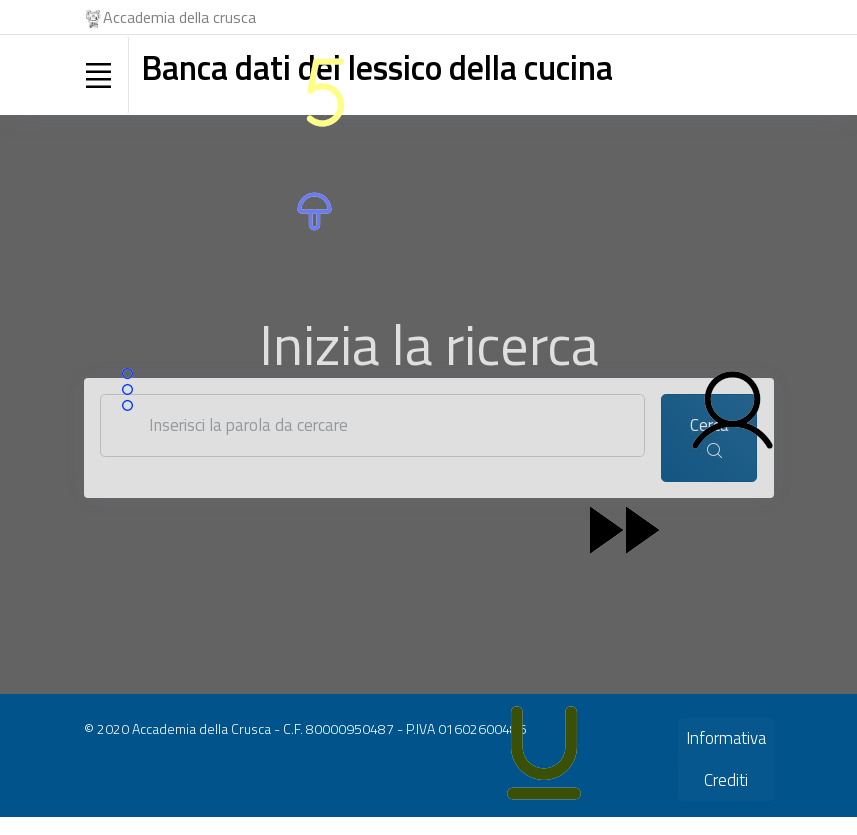  Describe the element at coordinates (544, 747) in the screenshot. I see `apply underline formatting to selected text` at that location.